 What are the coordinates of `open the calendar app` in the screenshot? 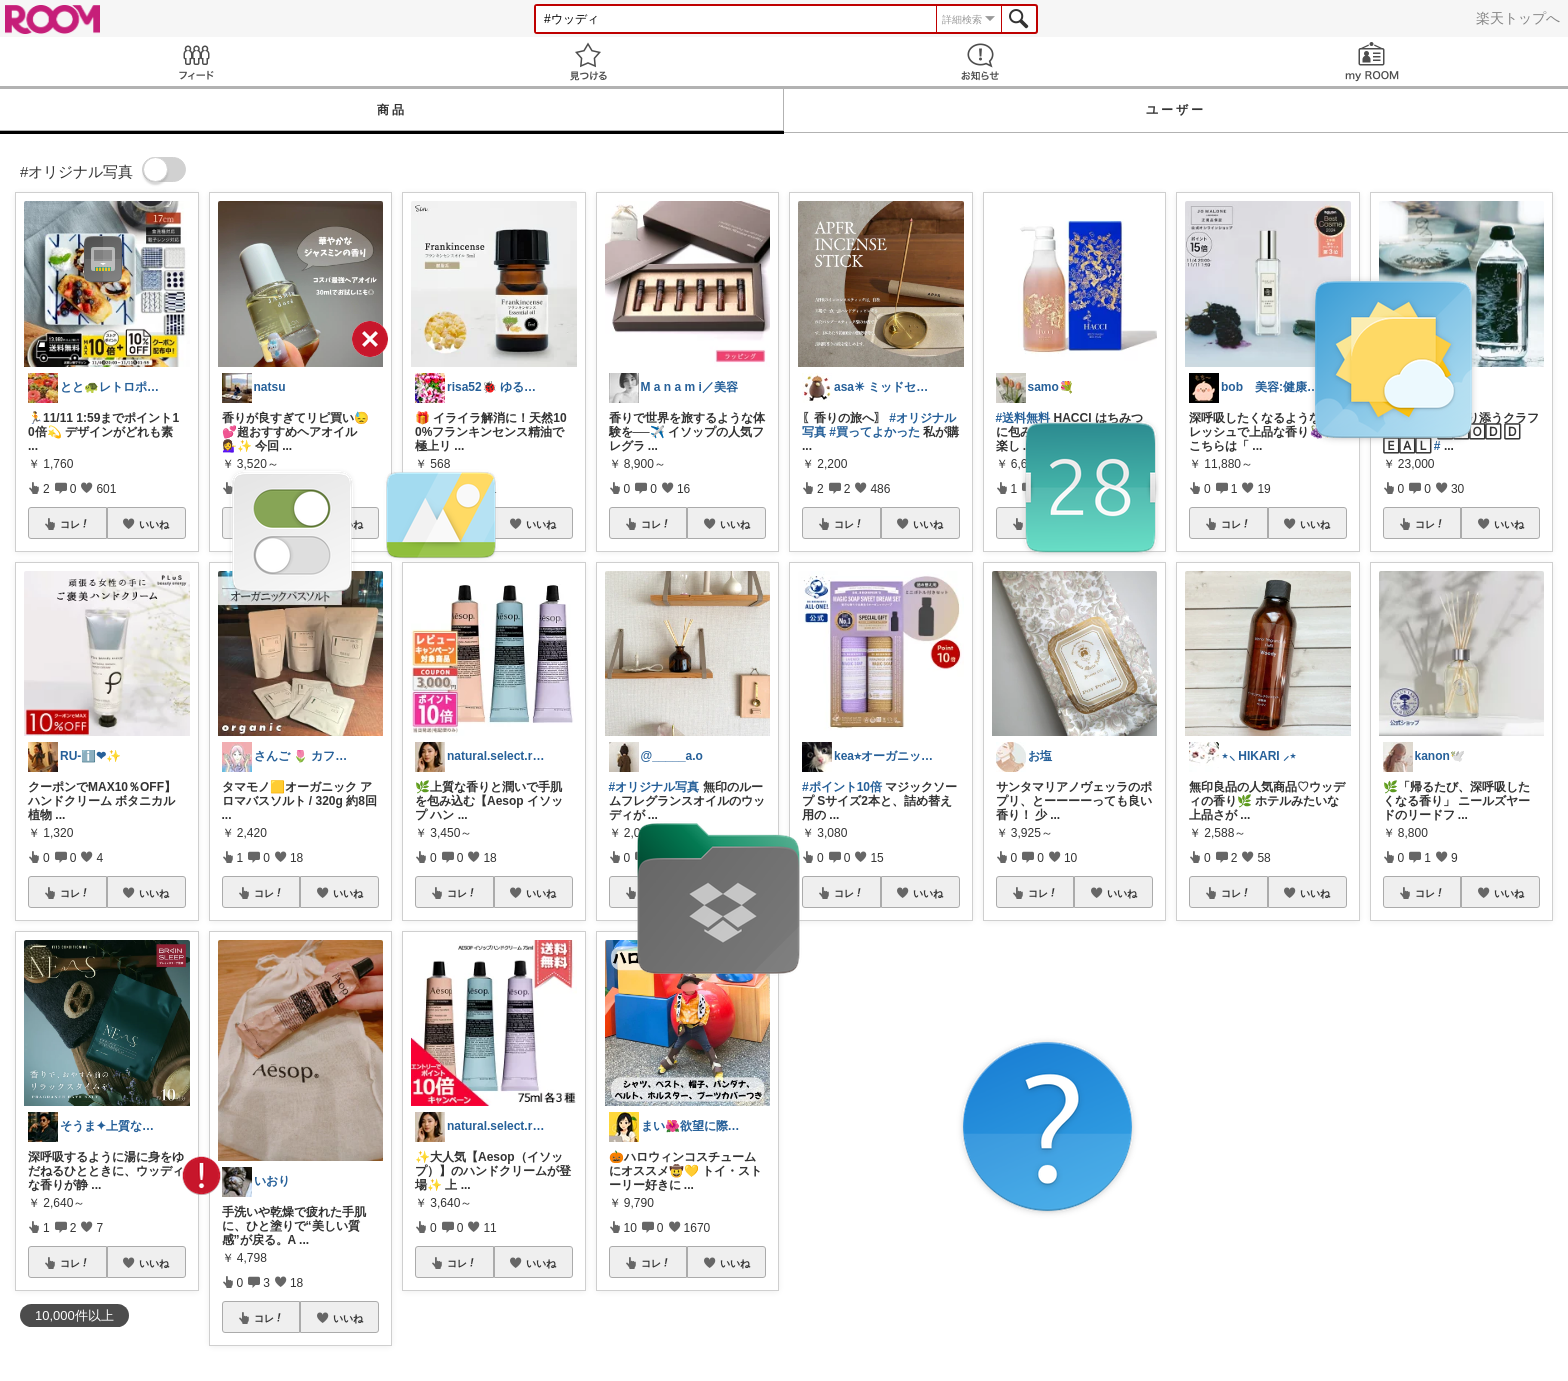 It's located at (1090, 487).